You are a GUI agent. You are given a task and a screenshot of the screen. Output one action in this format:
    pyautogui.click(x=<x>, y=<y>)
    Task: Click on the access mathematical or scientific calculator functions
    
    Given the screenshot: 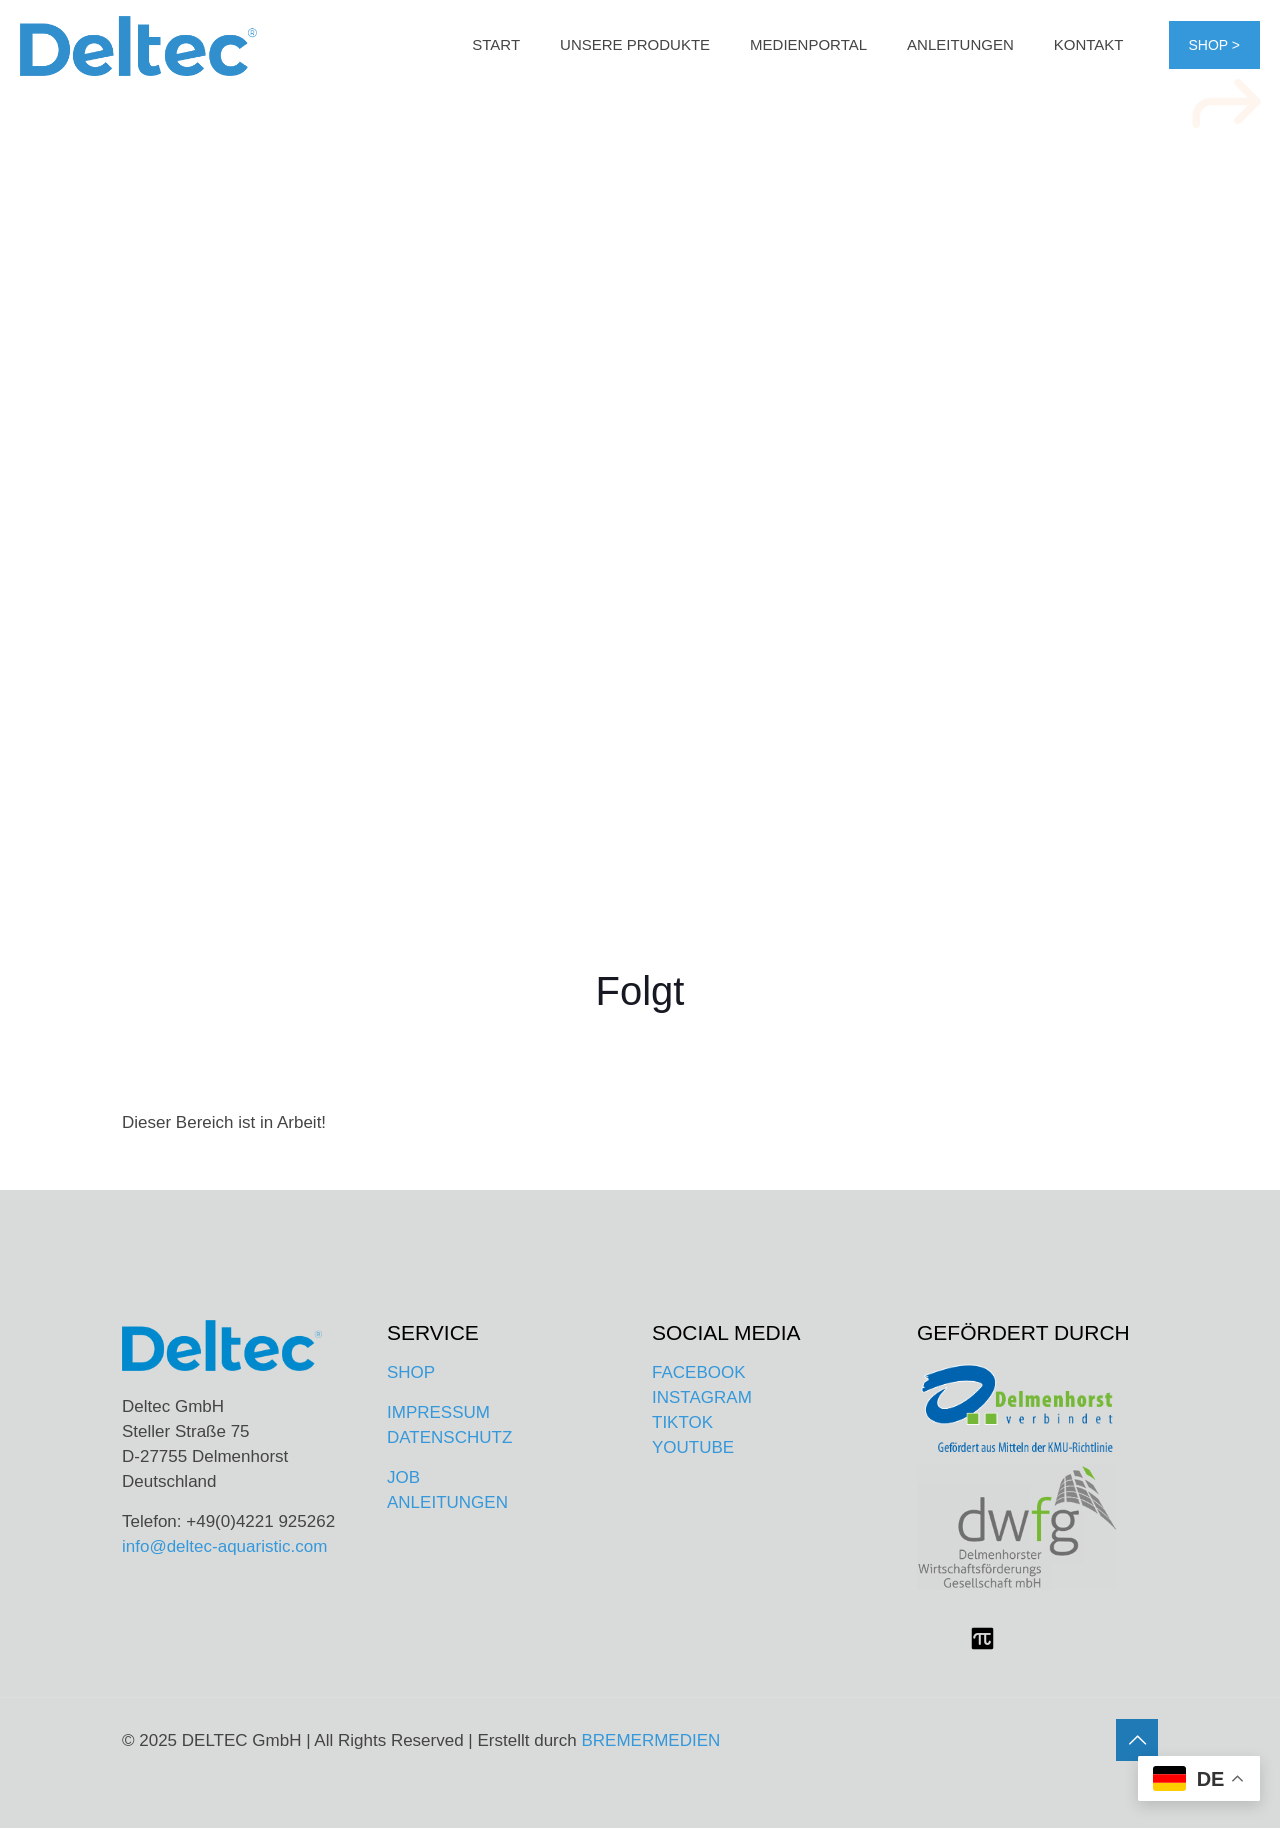 What is the action you would take?
    pyautogui.click(x=982, y=1638)
    